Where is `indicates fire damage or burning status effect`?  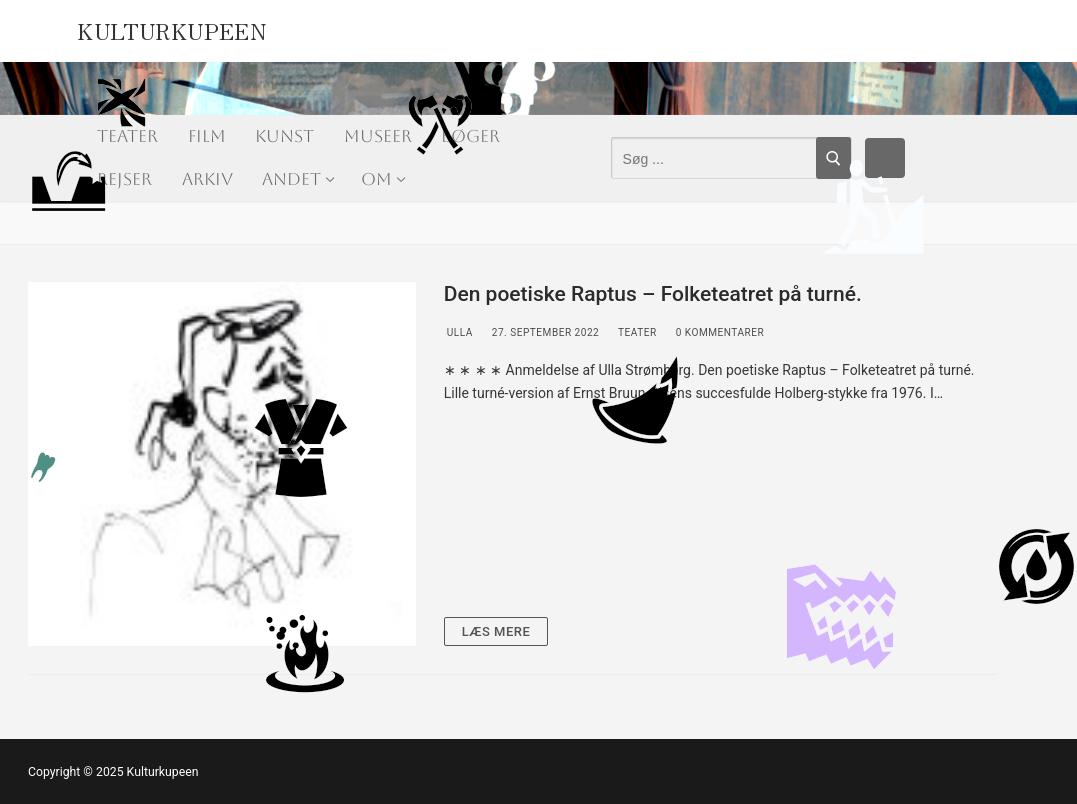 indicates fire damage or burning status effect is located at coordinates (305, 653).